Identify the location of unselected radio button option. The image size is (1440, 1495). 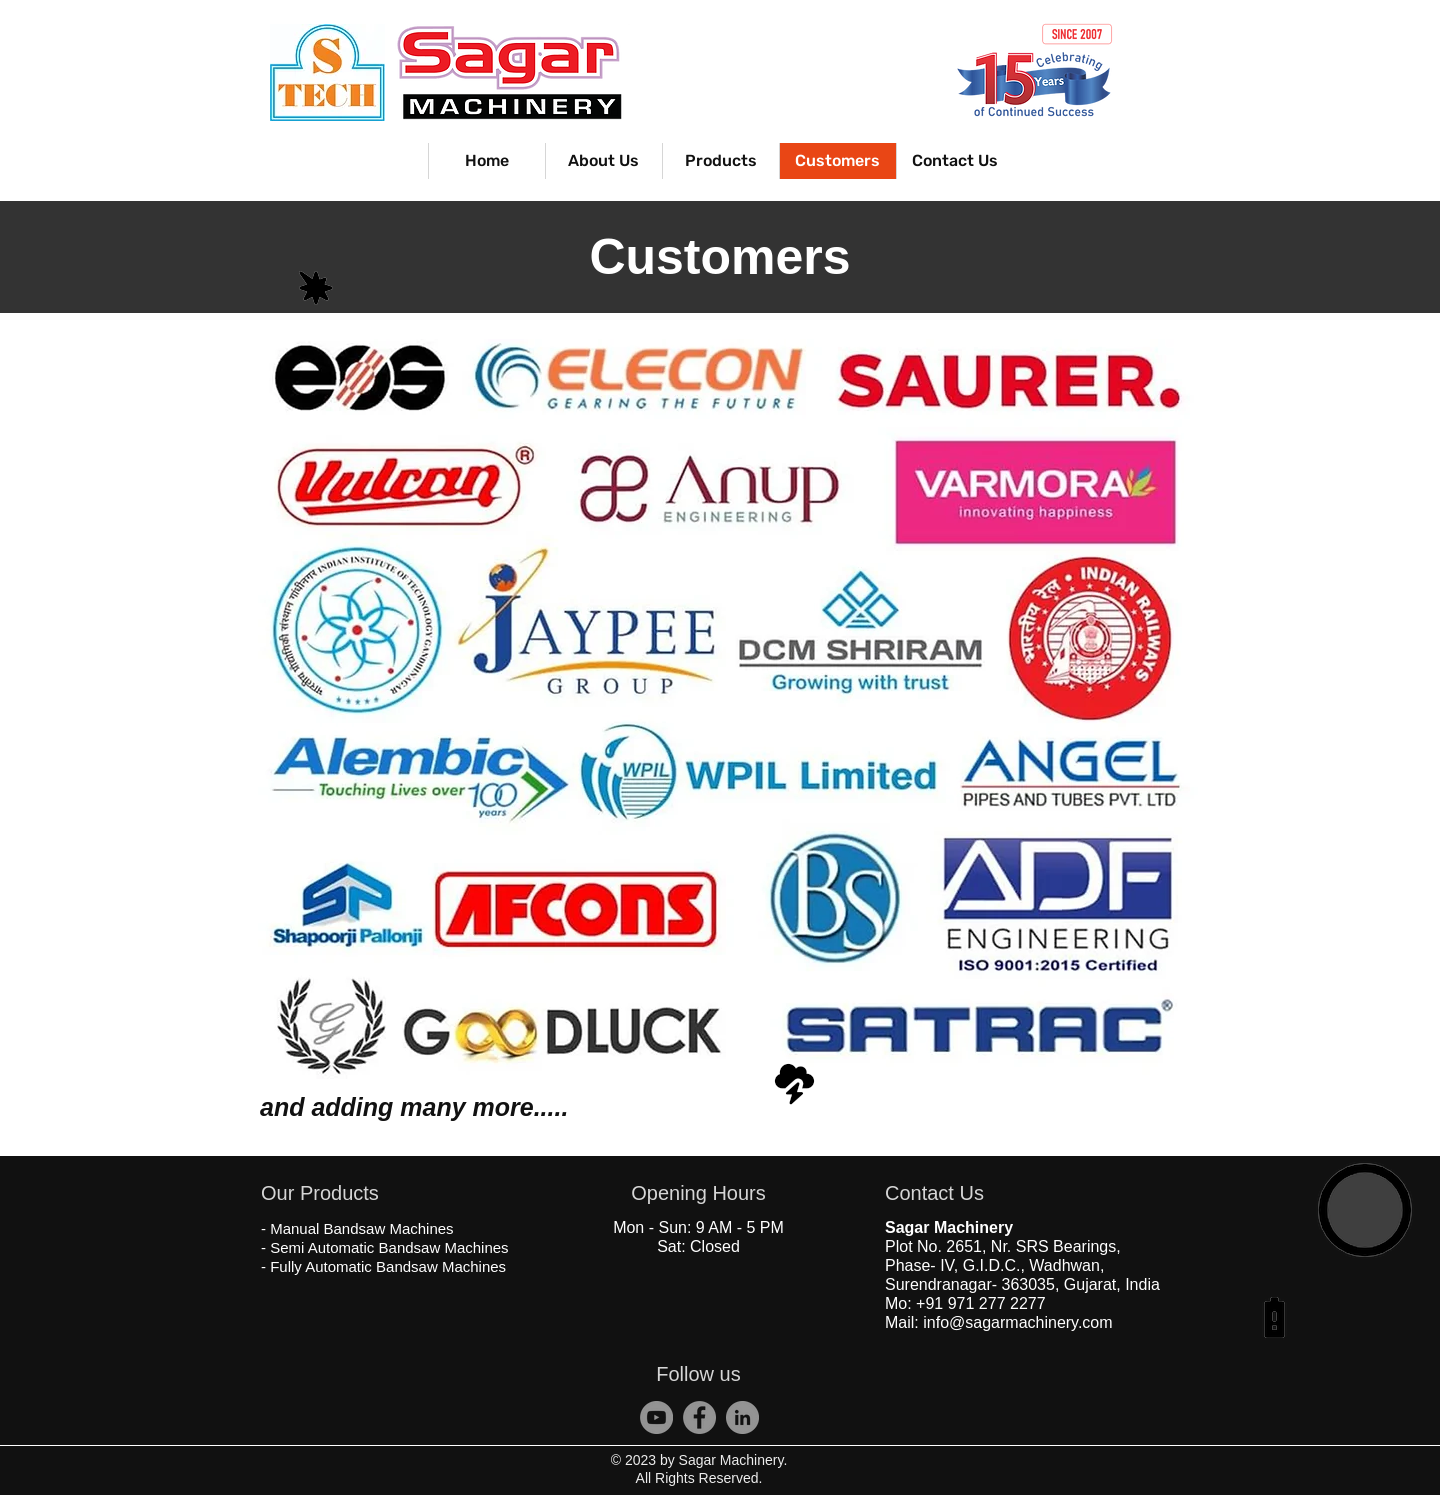
(1365, 1210).